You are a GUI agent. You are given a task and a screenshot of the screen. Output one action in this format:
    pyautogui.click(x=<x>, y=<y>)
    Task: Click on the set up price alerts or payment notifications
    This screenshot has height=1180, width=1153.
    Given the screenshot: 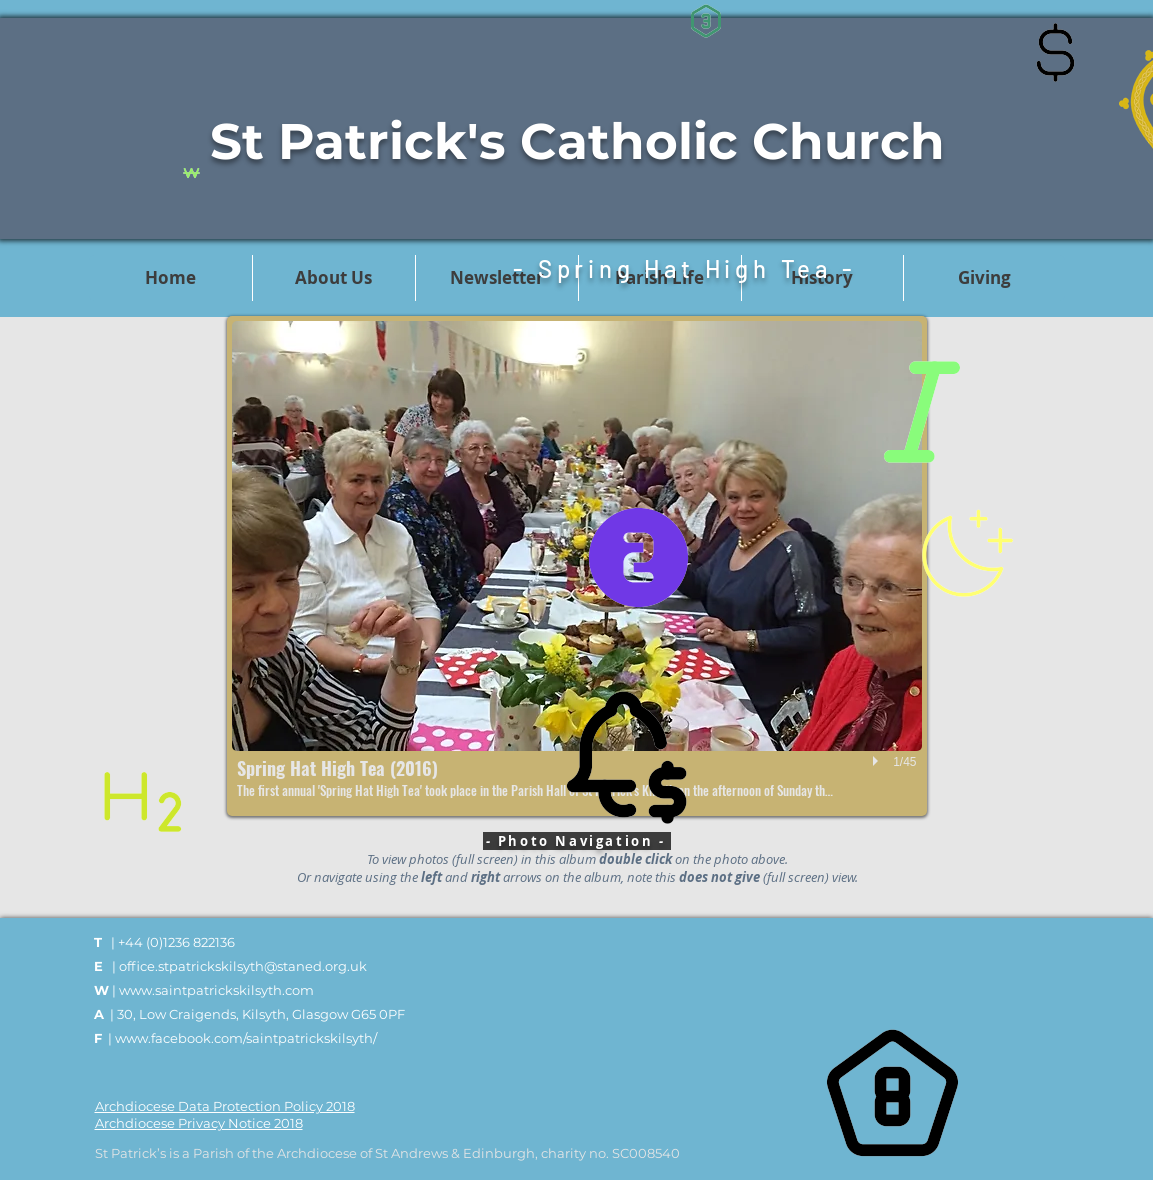 What is the action you would take?
    pyautogui.click(x=623, y=754)
    